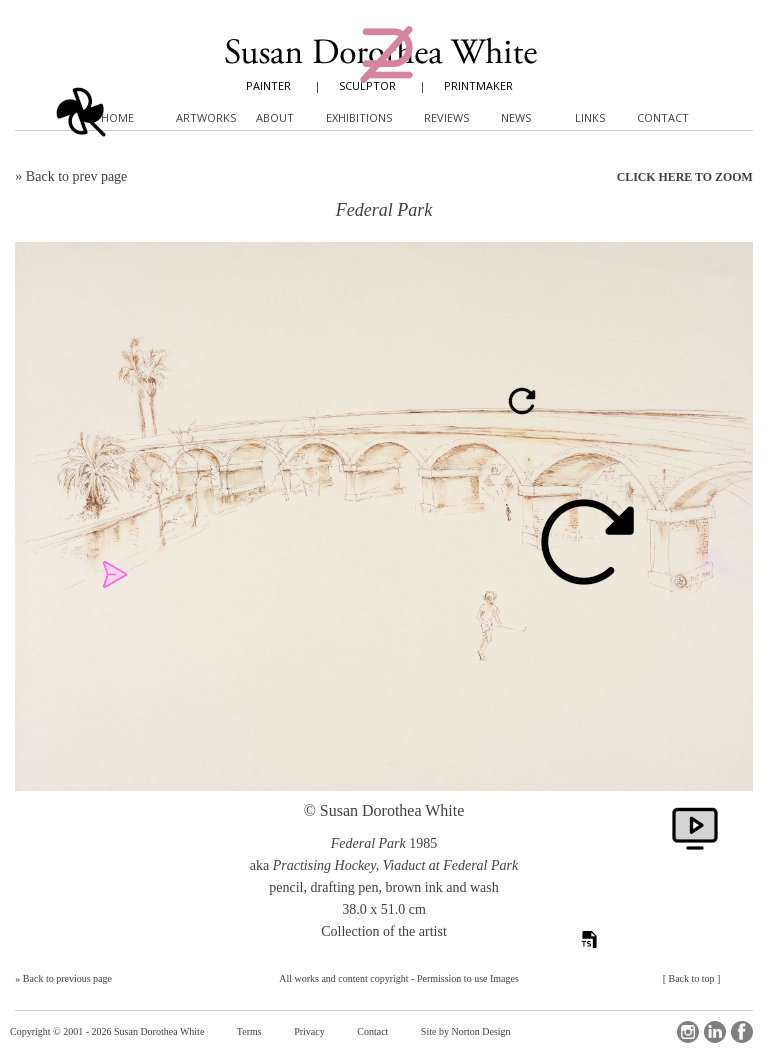  Describe the element at coordinates (522, 401) in the screenshot. I see `refresh or reload the current page` at that location.